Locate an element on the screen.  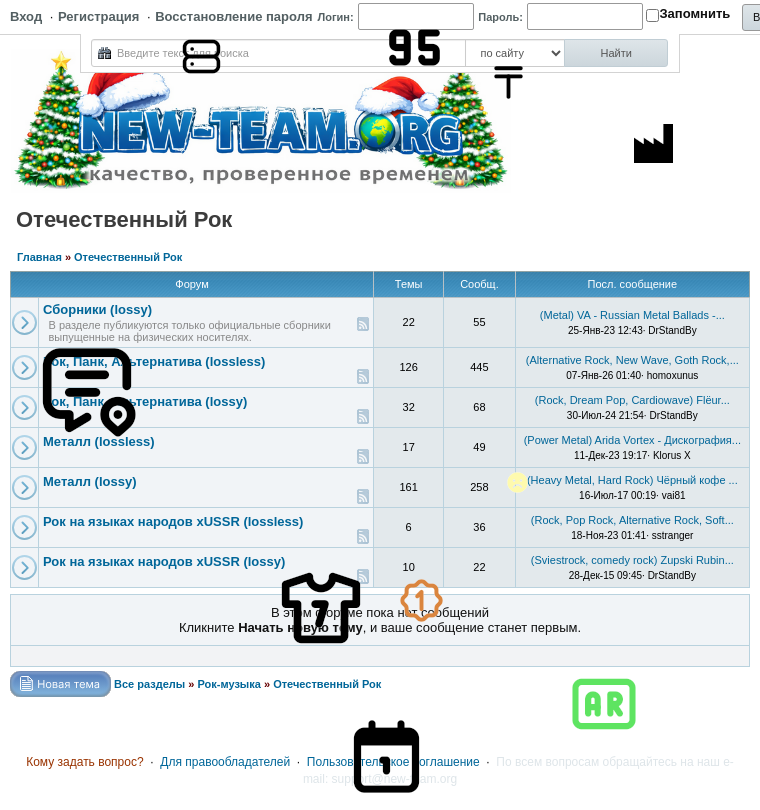
indicate negative feedback or dissatisfaction is located at coordinates (517, 482).